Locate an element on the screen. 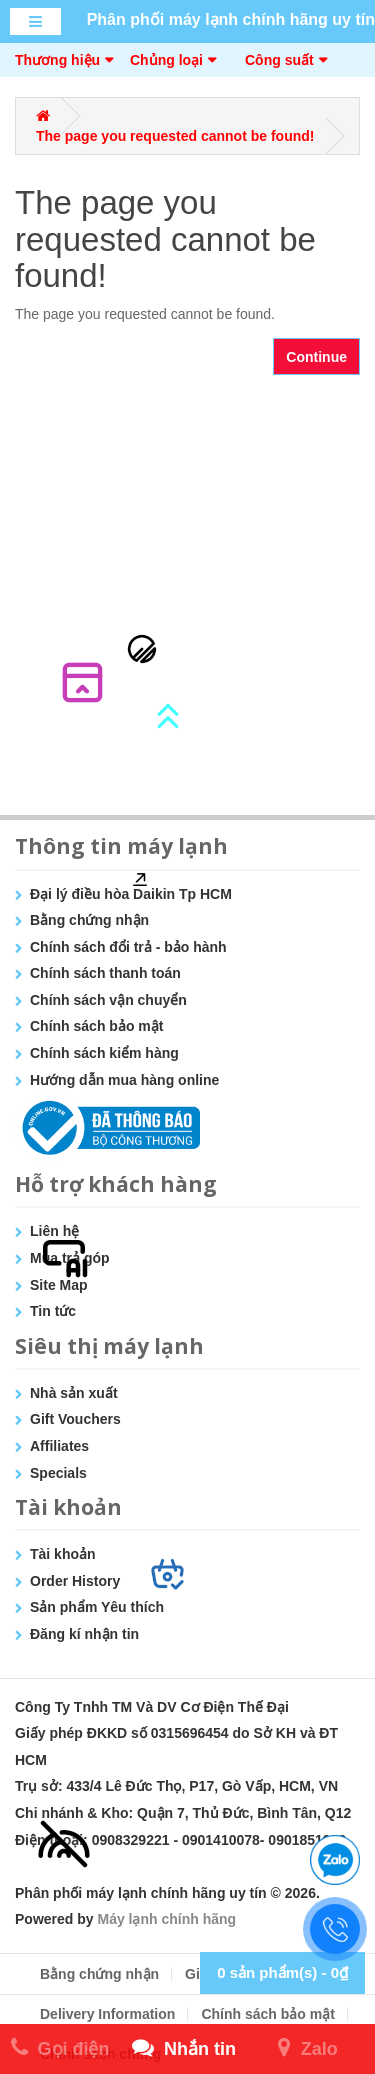 The height and width of the screenshot is (2074, 375). enter text for AI processing is located at coordinates (64, 1254).